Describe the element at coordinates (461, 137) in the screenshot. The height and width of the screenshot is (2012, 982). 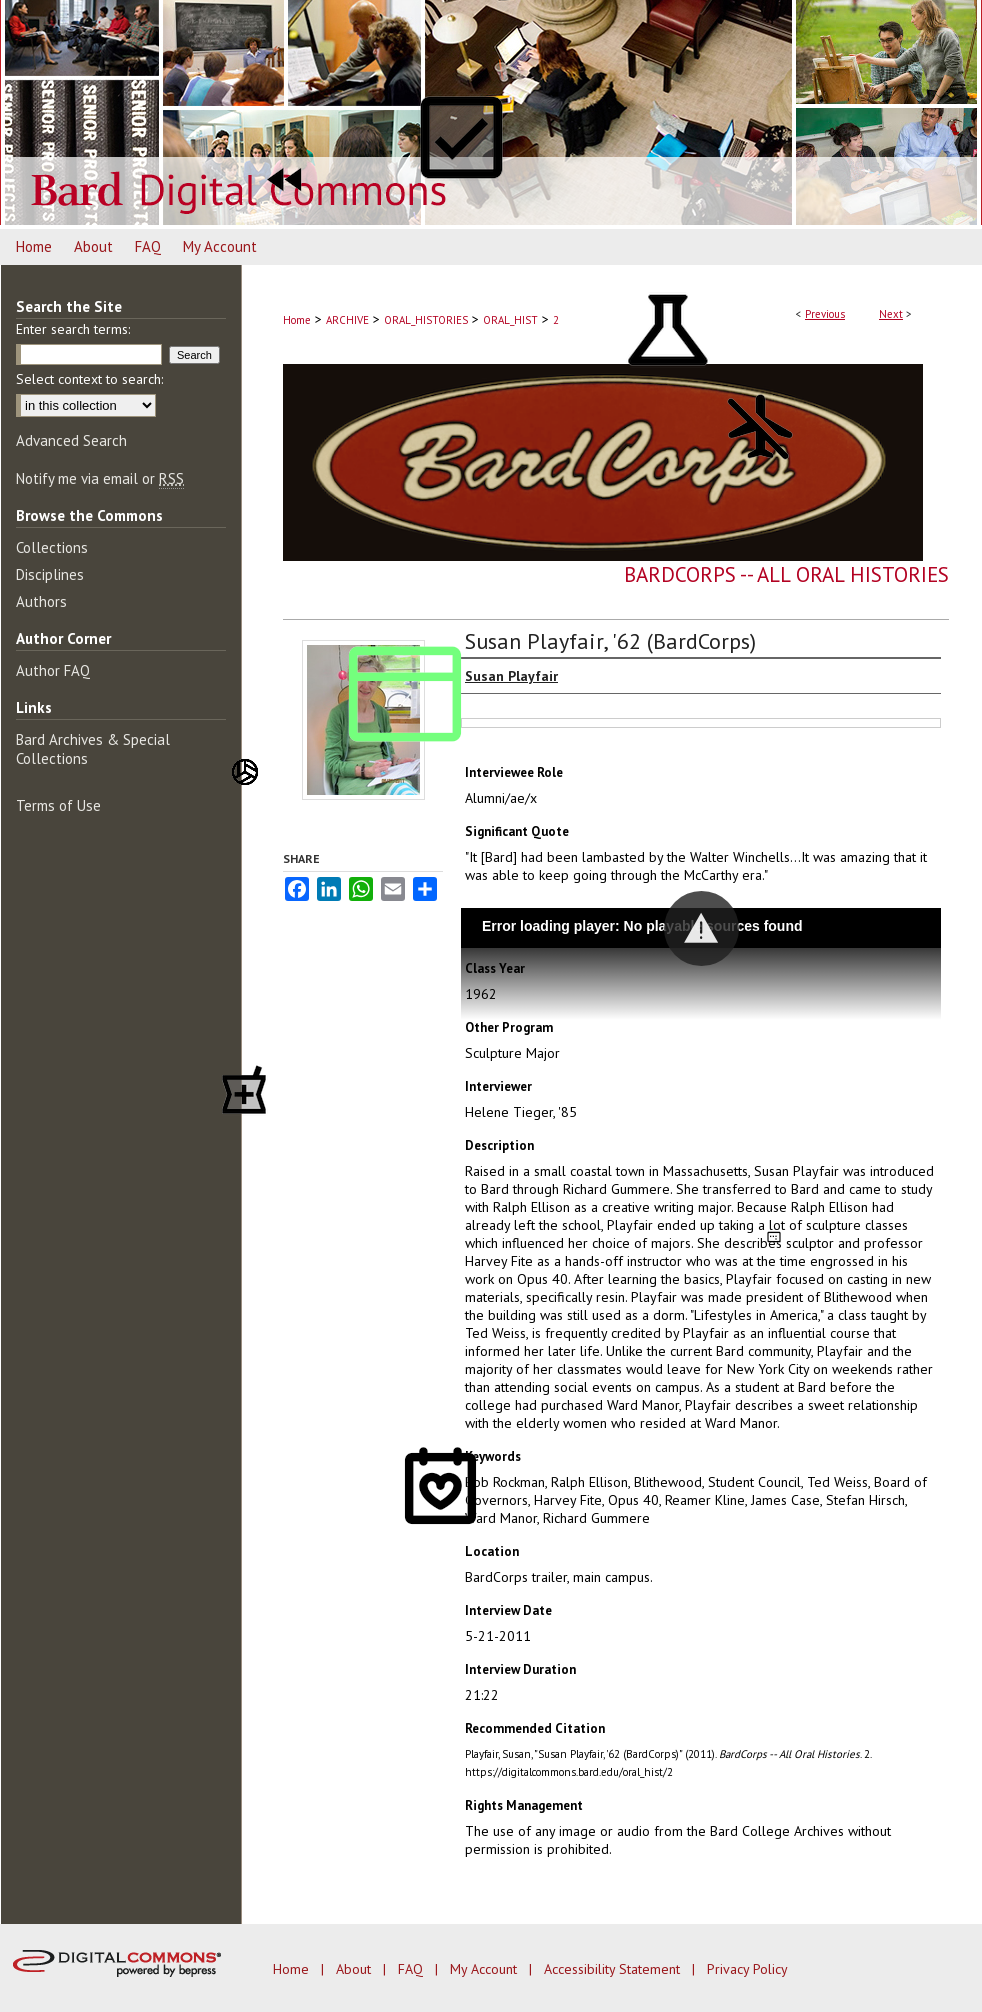
I see `select or confirm an option` at that location.